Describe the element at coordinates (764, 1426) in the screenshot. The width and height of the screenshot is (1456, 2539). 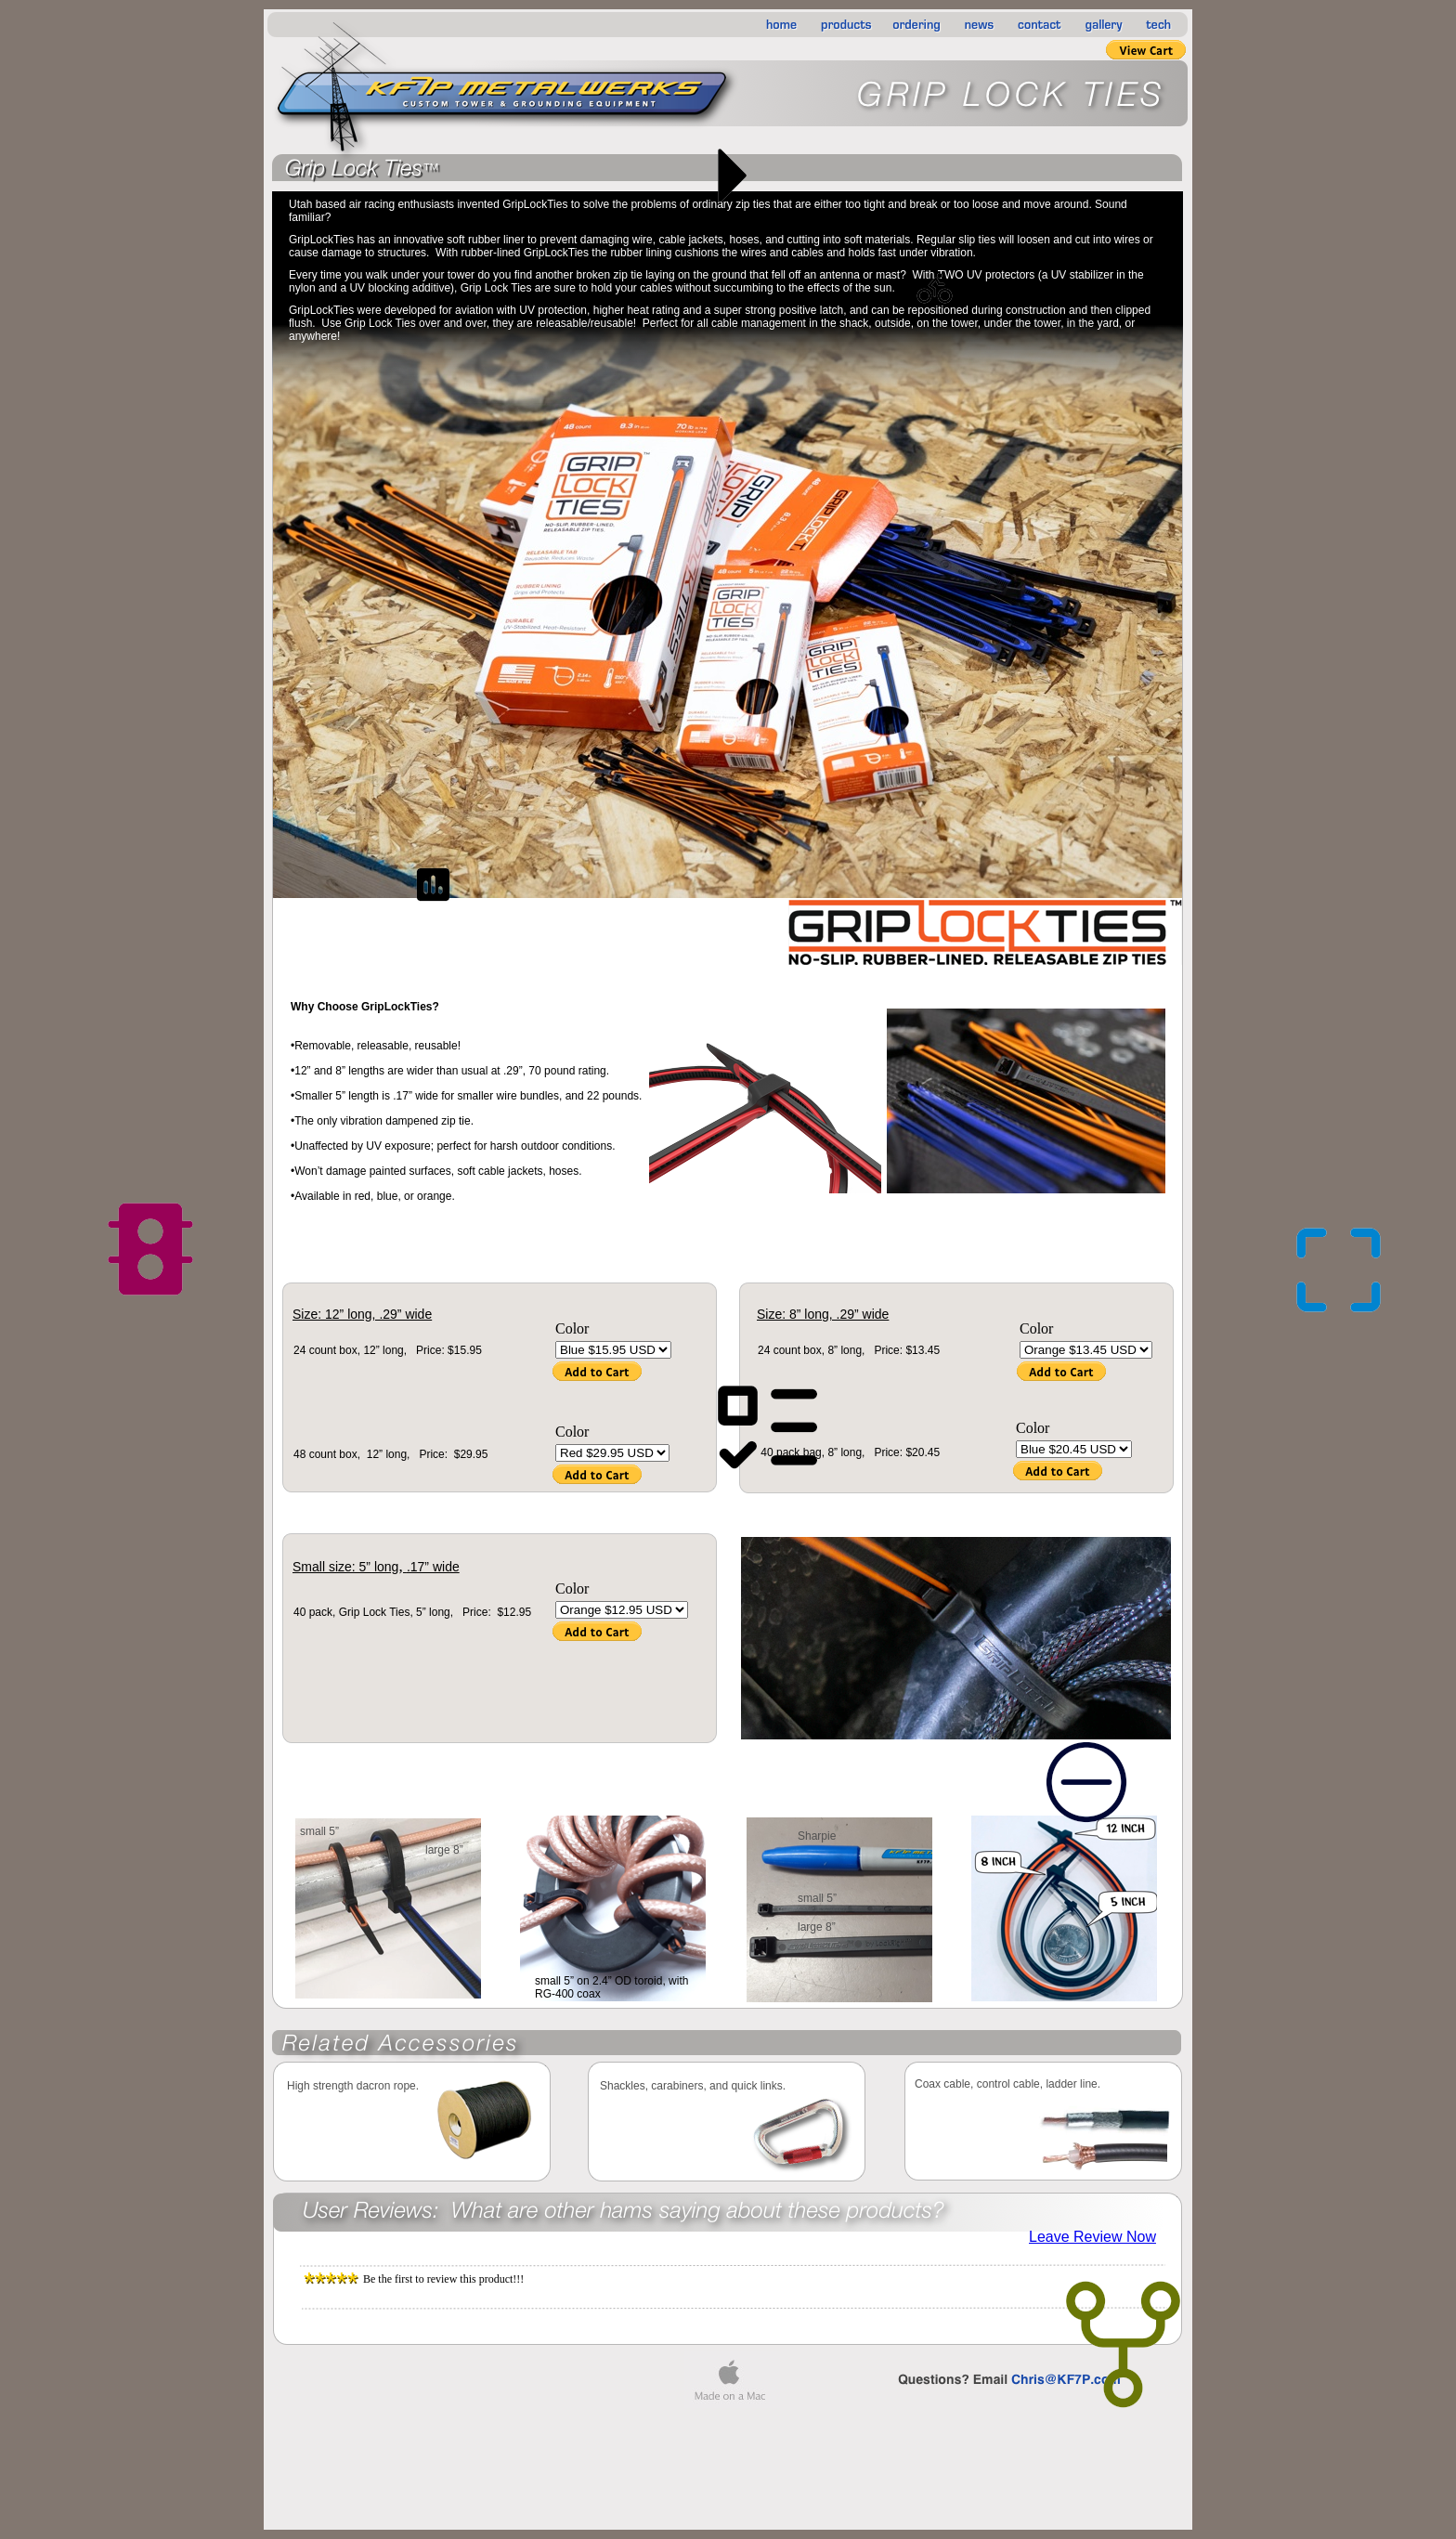
I see `view task list or checklist` at that location.